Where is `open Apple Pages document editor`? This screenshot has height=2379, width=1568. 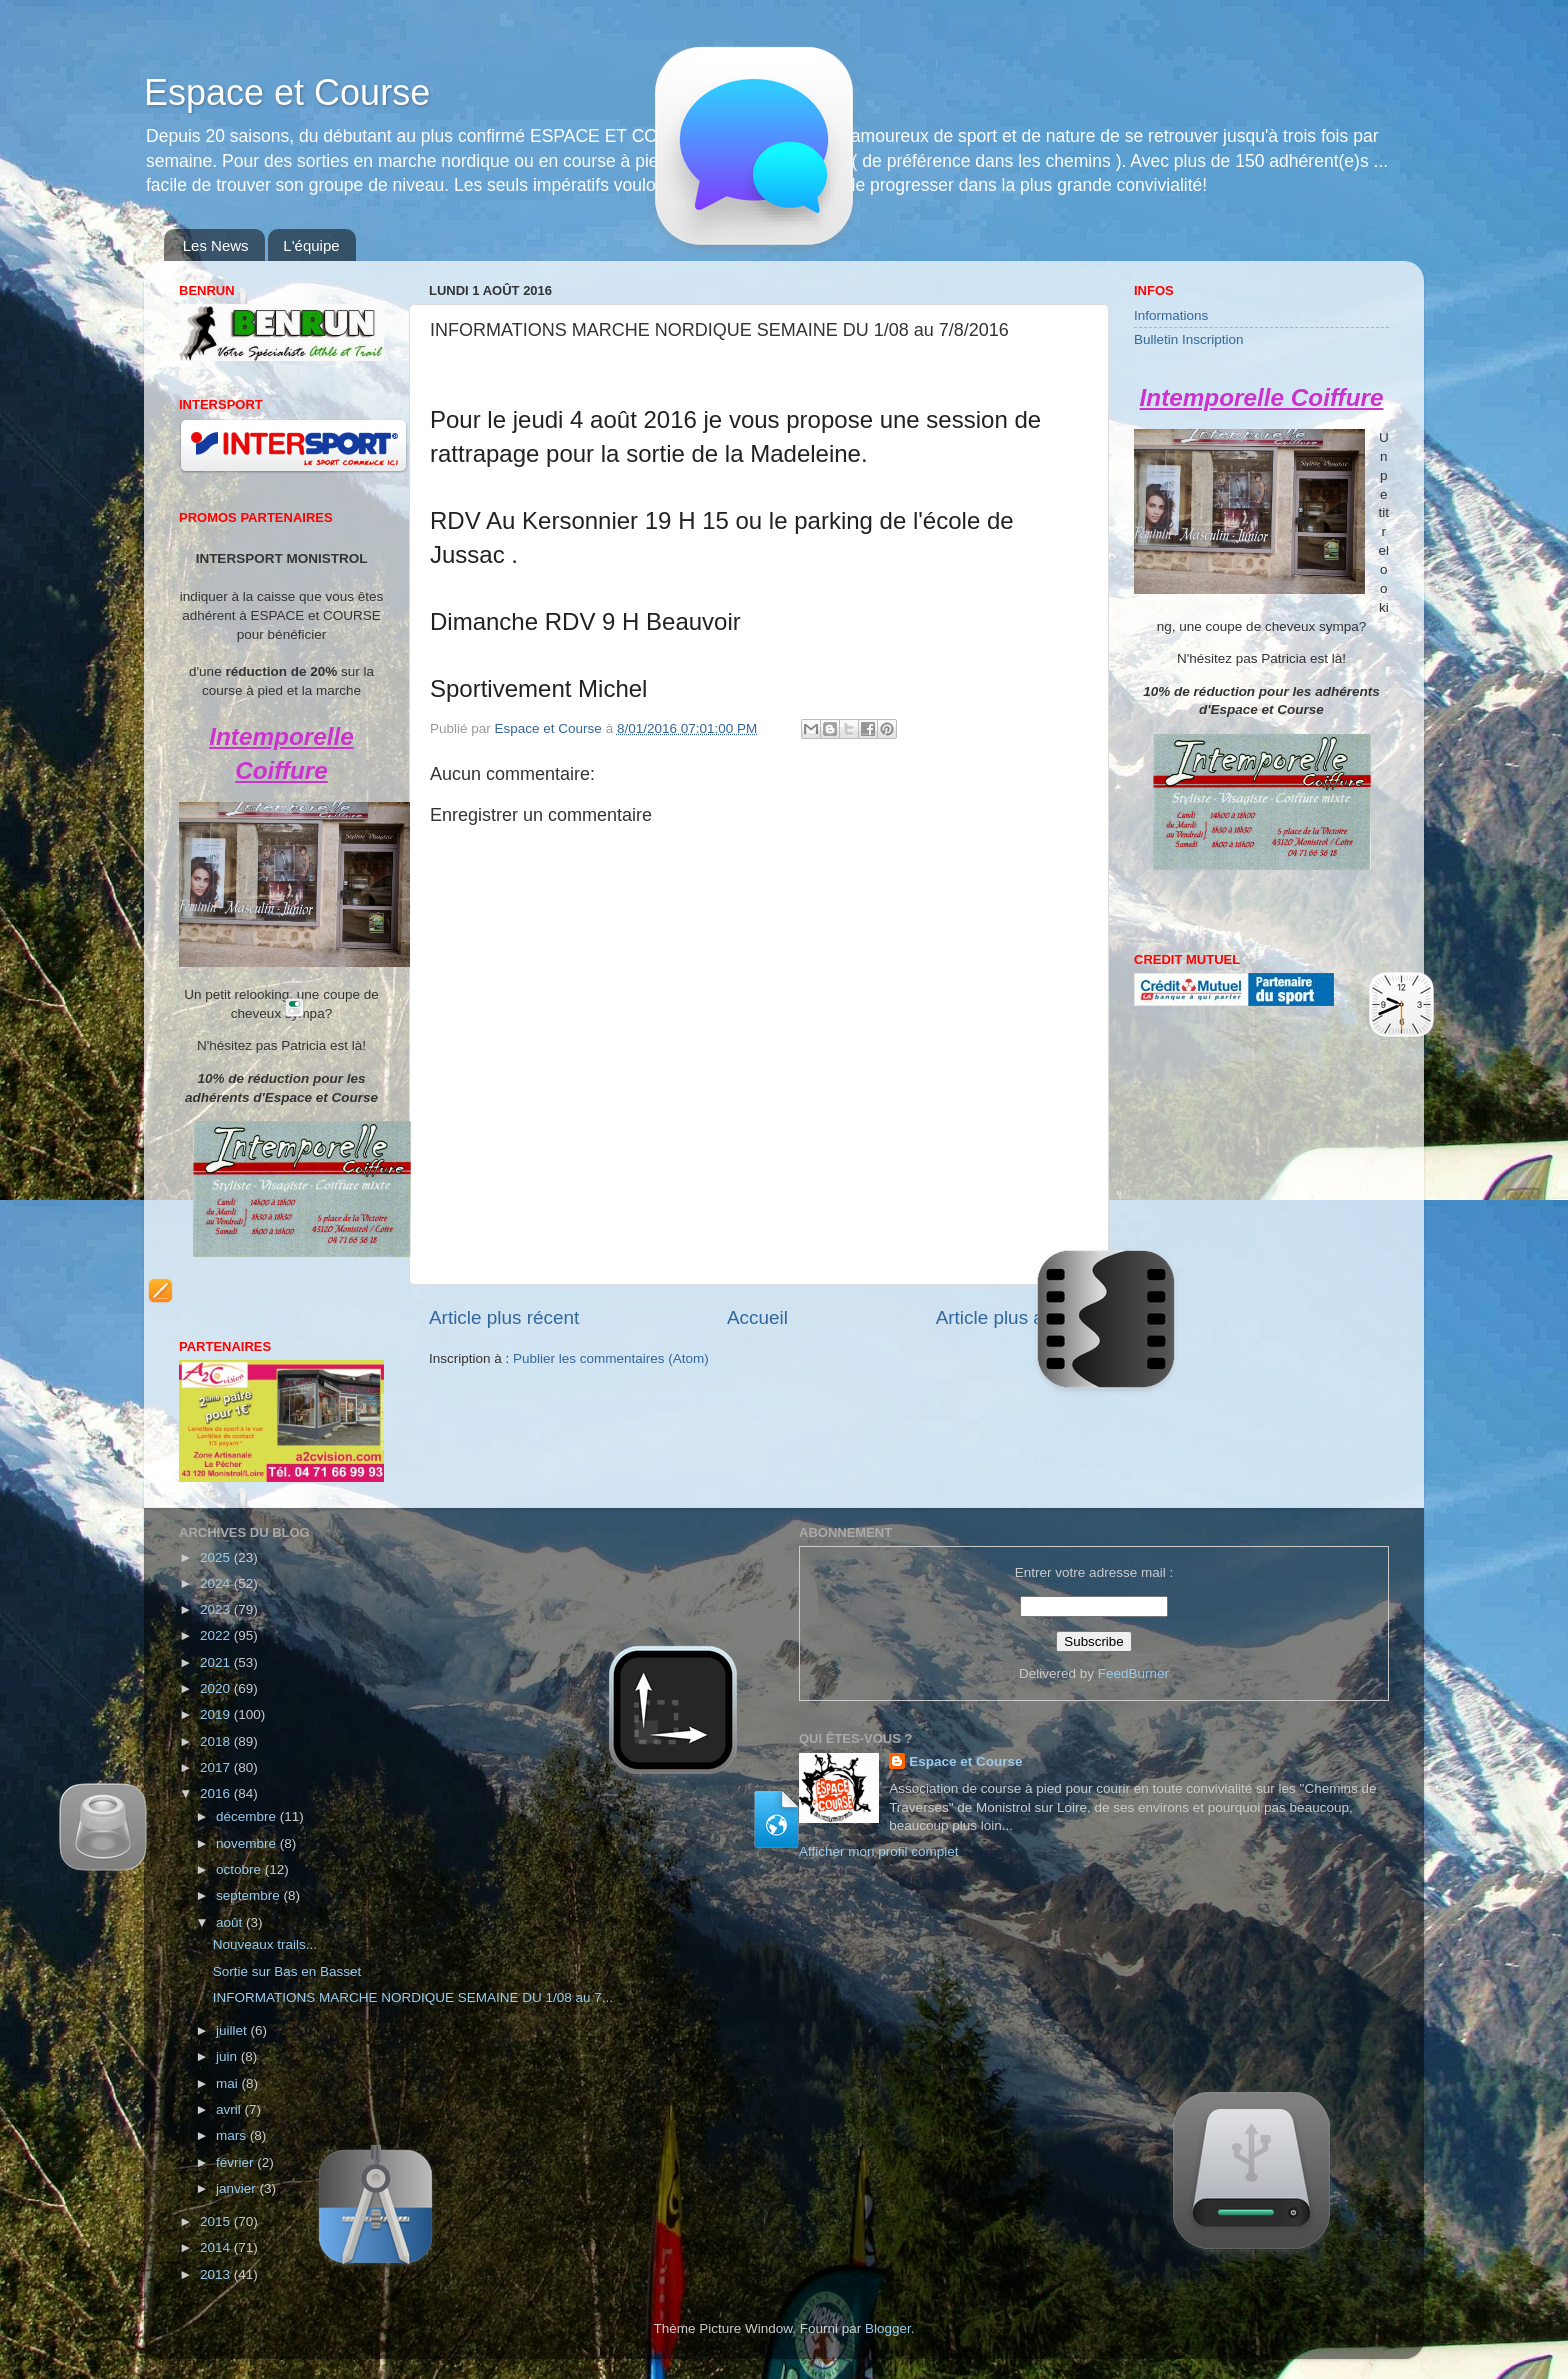
open Apple Pages document editor is located at coordinates (160, 1290).